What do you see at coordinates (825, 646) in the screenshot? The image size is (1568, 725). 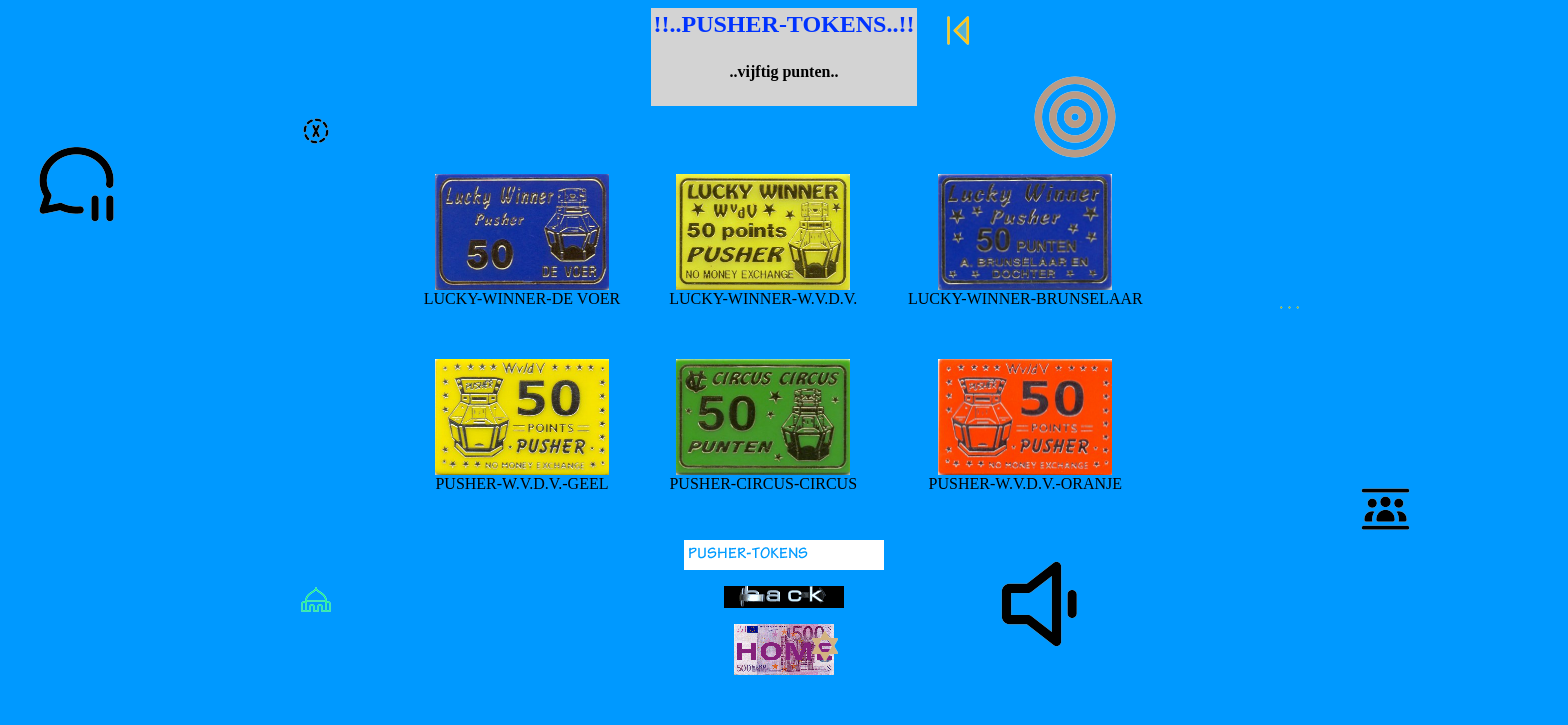 I see `indicates jewish or hebrew content` at bounding box center [825, 646].